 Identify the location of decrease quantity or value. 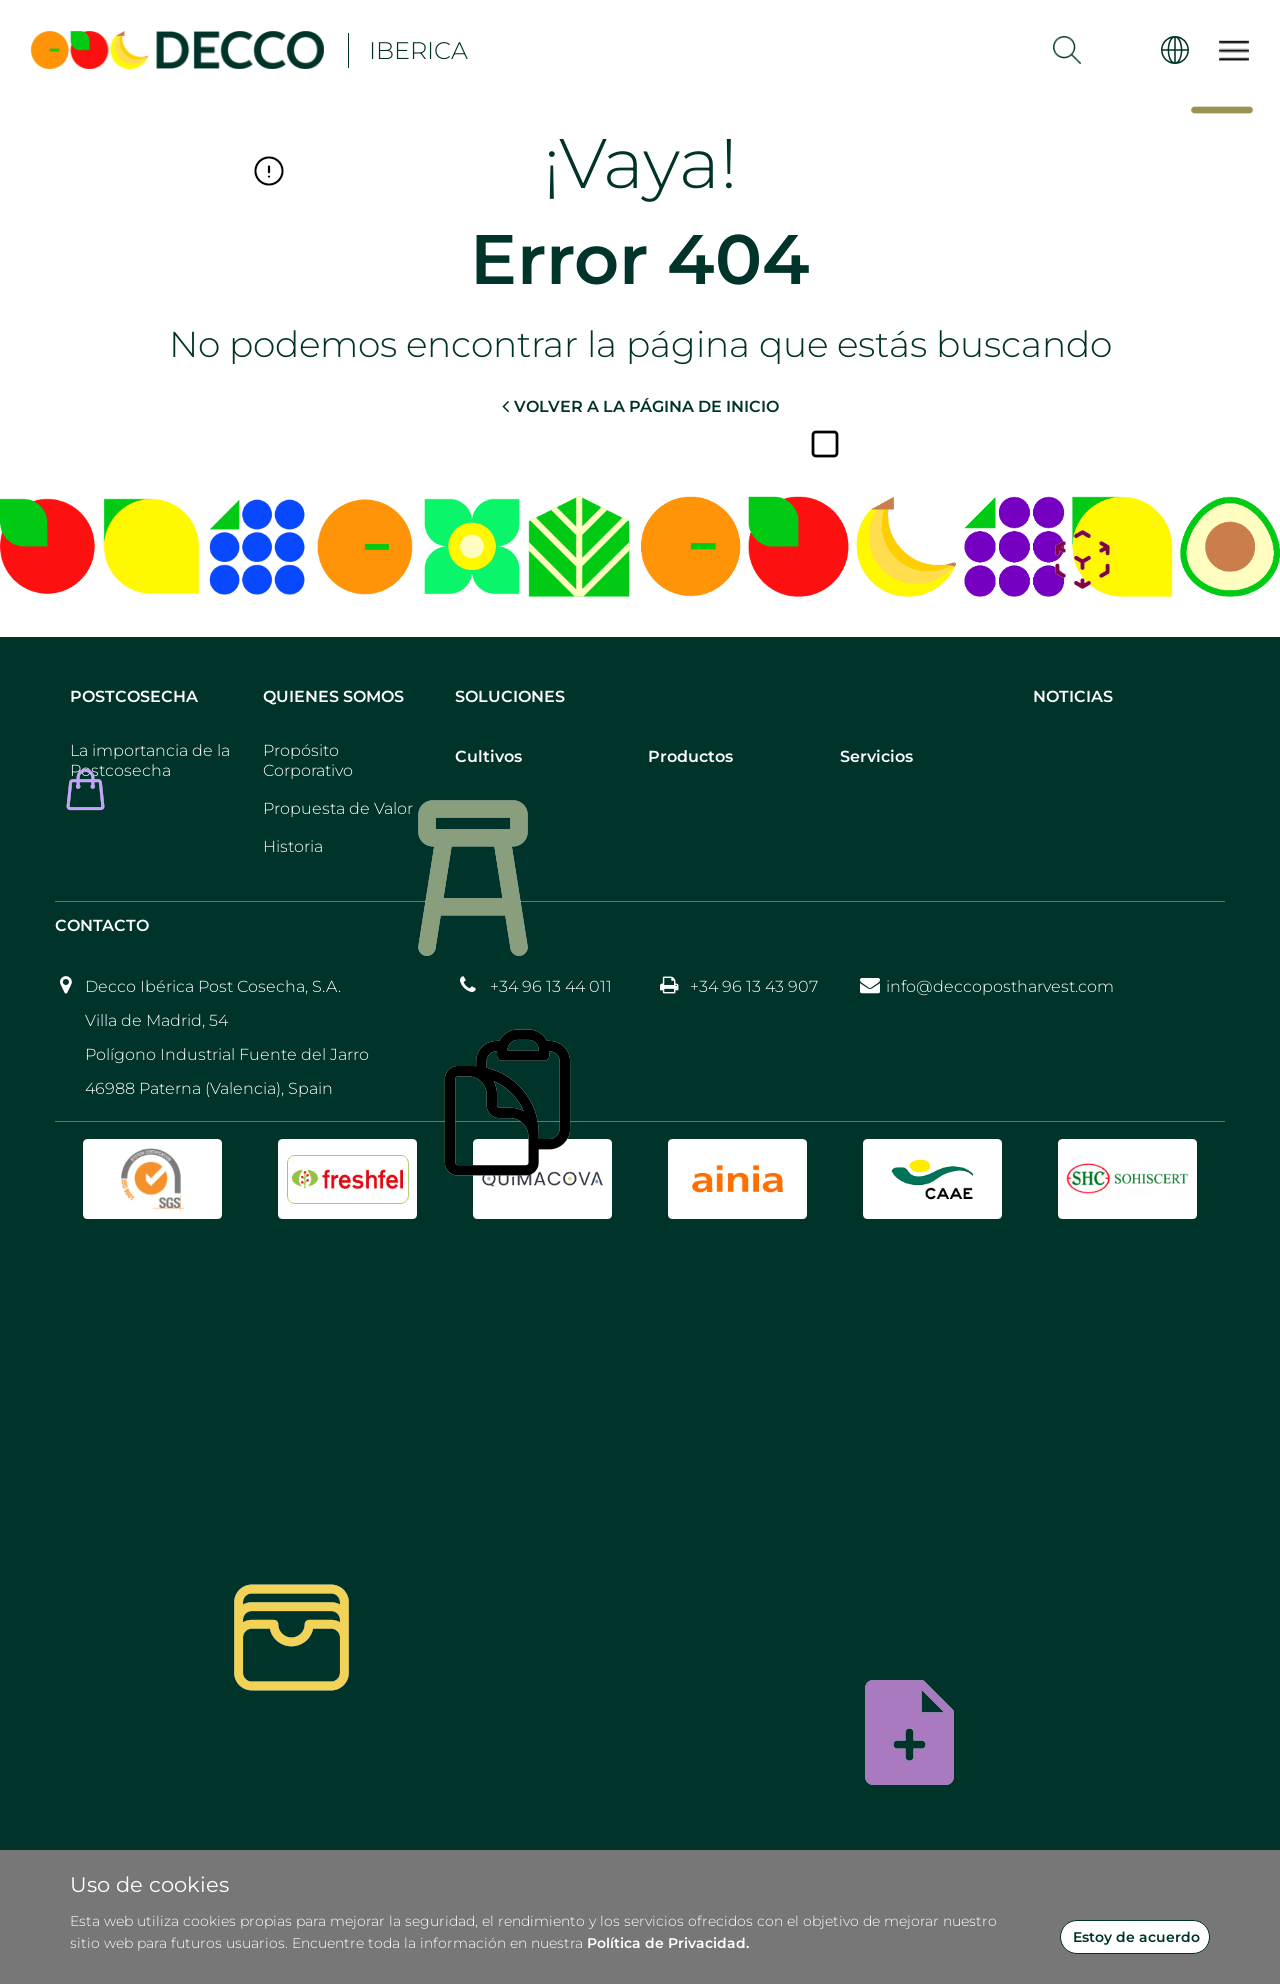
(1222, 110).